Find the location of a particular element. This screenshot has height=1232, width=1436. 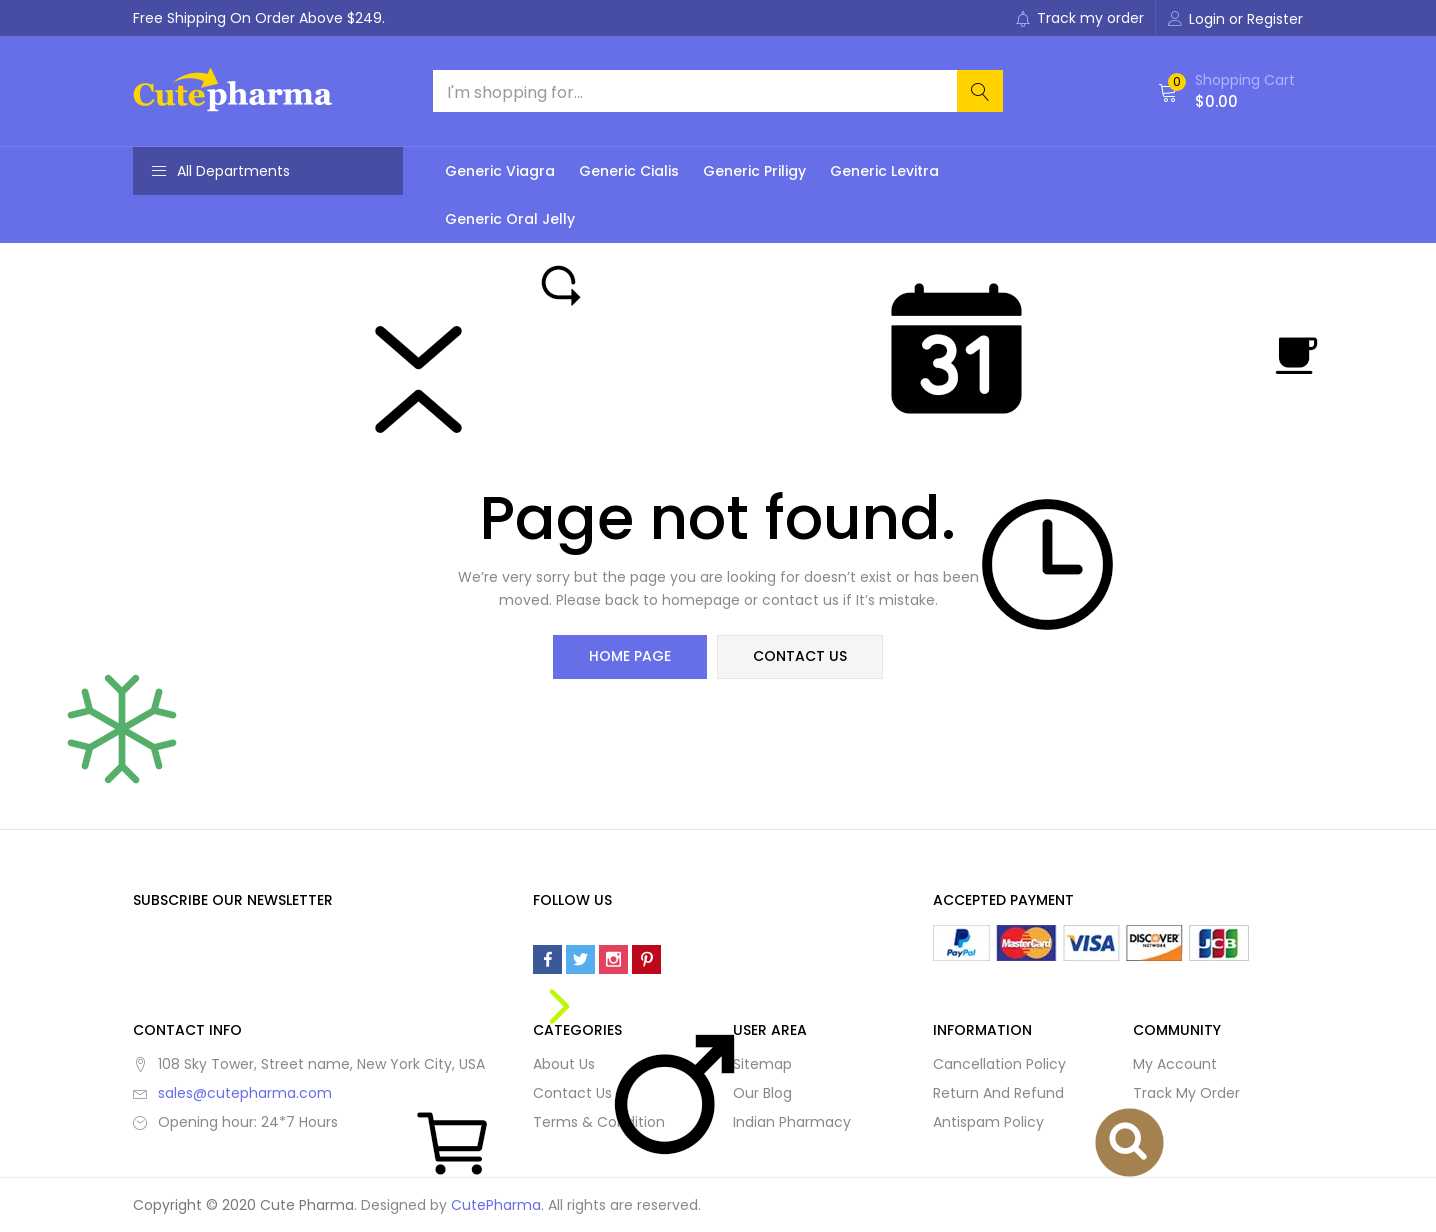

view or select a specific date is located at coordinates (956, 348).